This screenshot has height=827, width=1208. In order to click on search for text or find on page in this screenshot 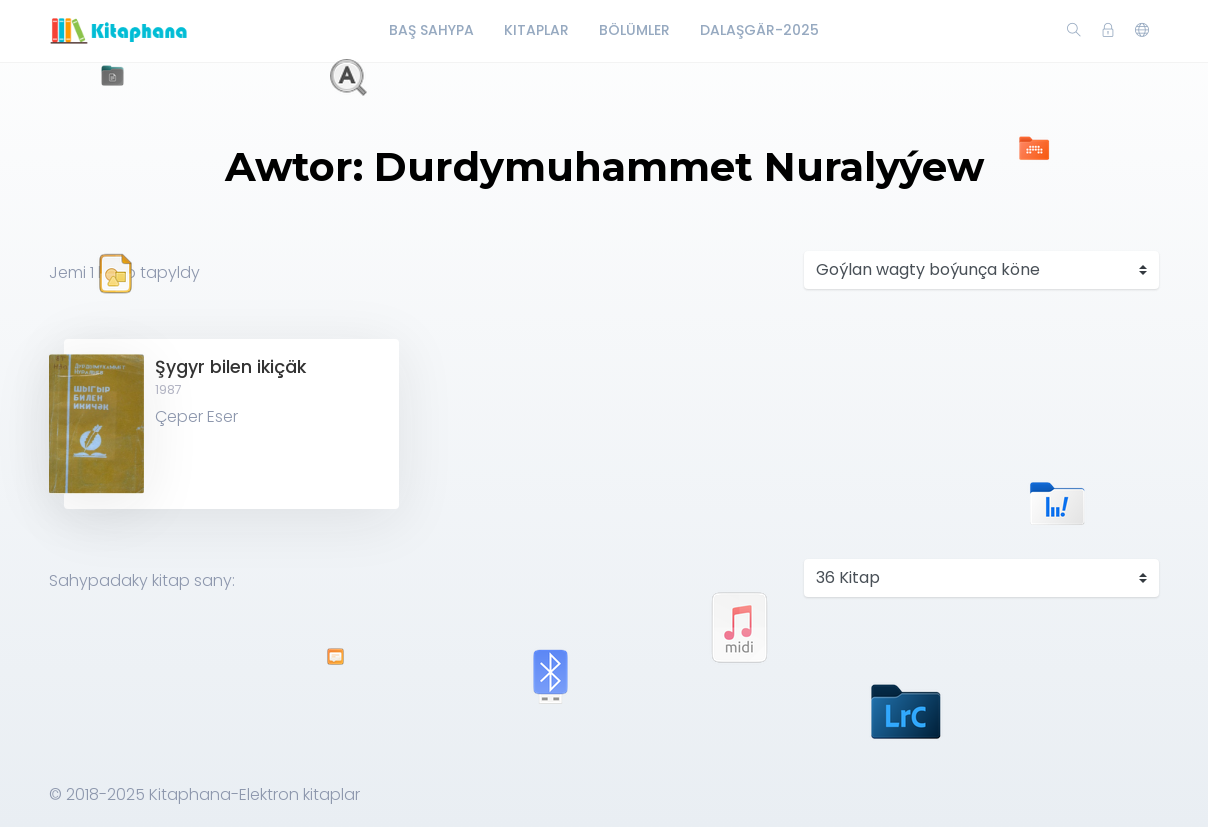, I will do `click(348, 77)`.